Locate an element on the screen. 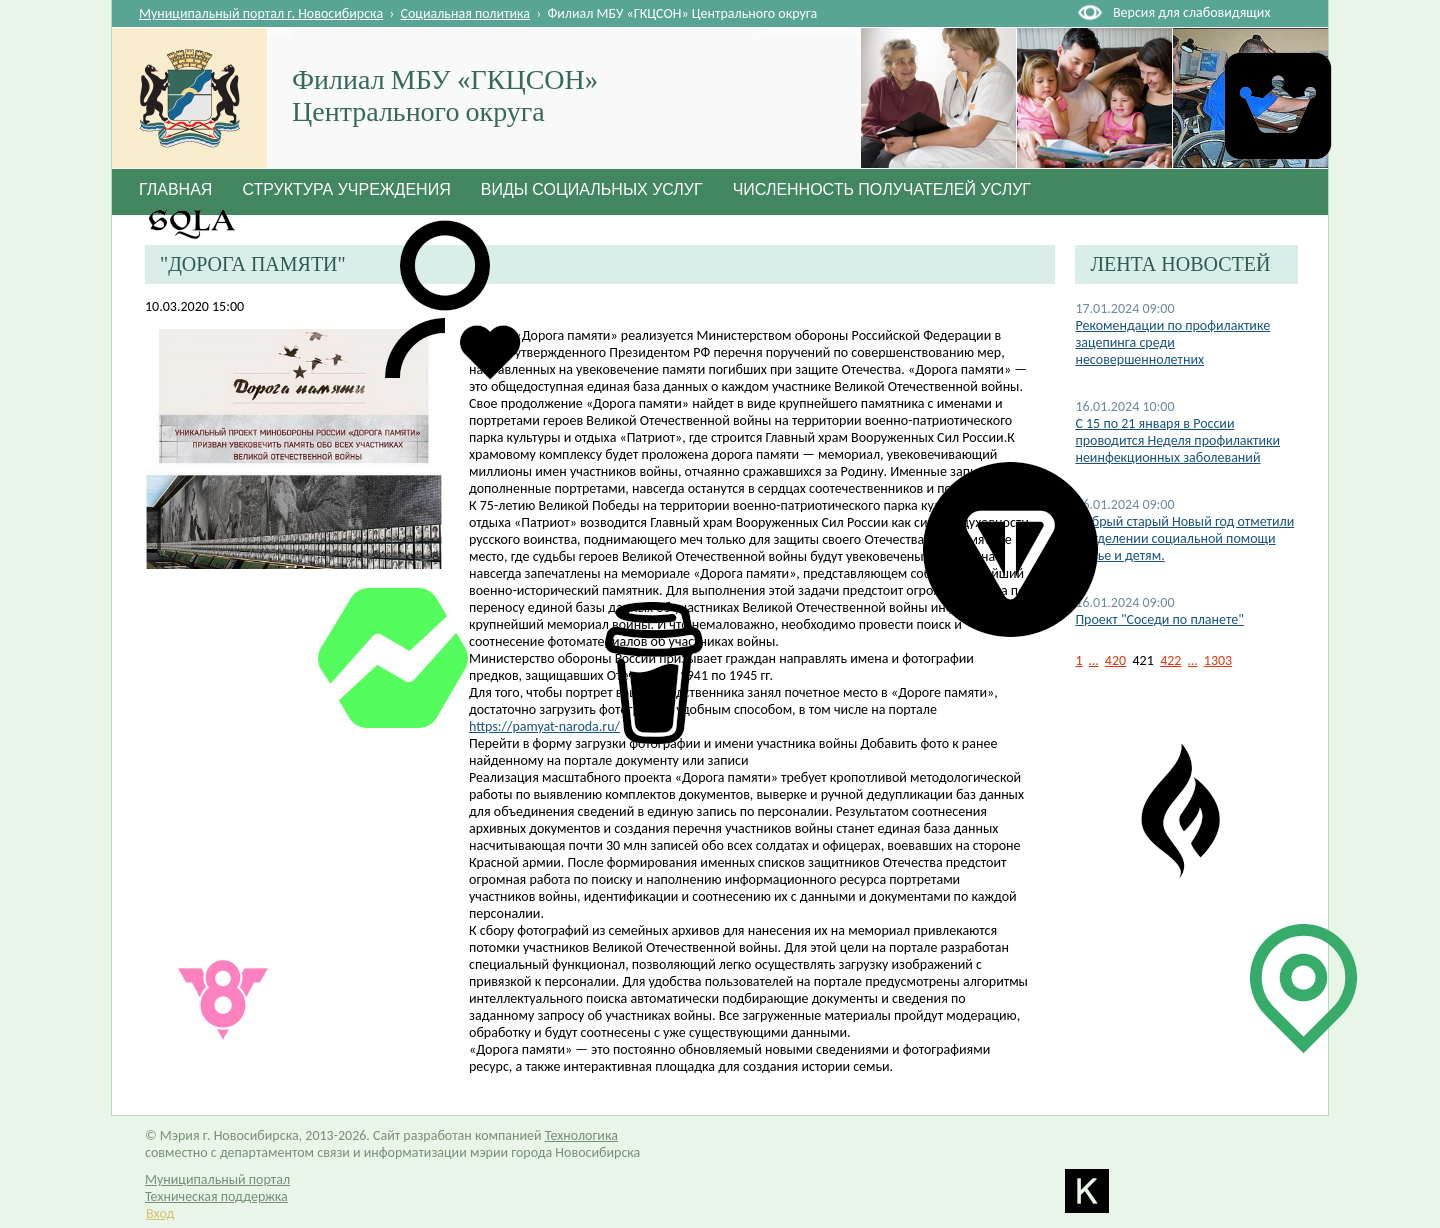 The image size is (1440, 1228). open TON wallet or blockchain app is located at coordinates (1010, 549).